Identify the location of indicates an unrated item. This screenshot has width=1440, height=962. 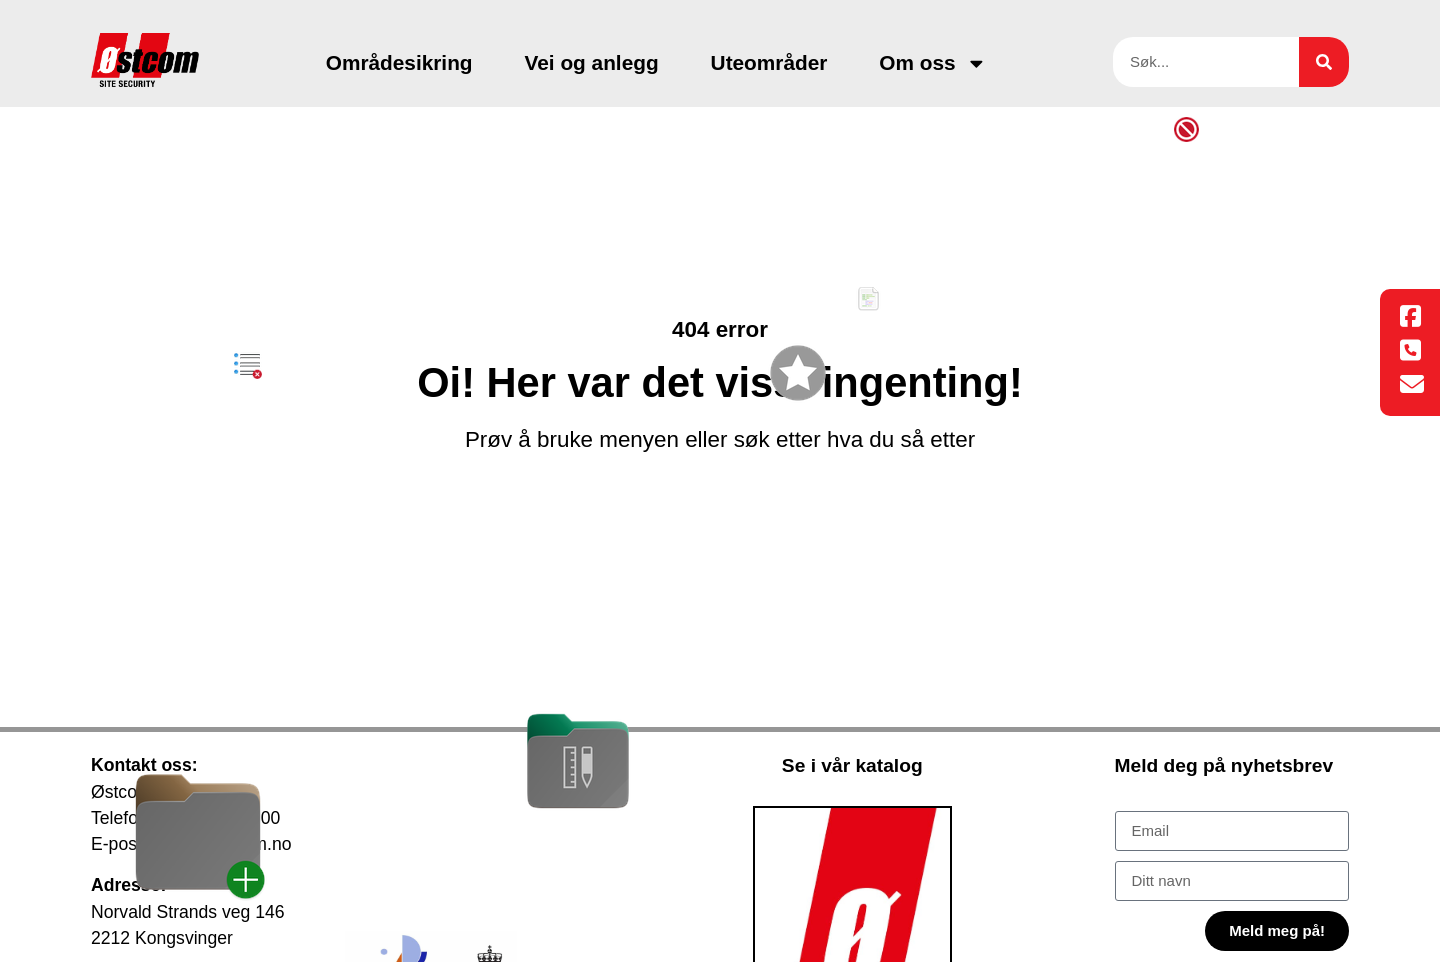
(798, 373).